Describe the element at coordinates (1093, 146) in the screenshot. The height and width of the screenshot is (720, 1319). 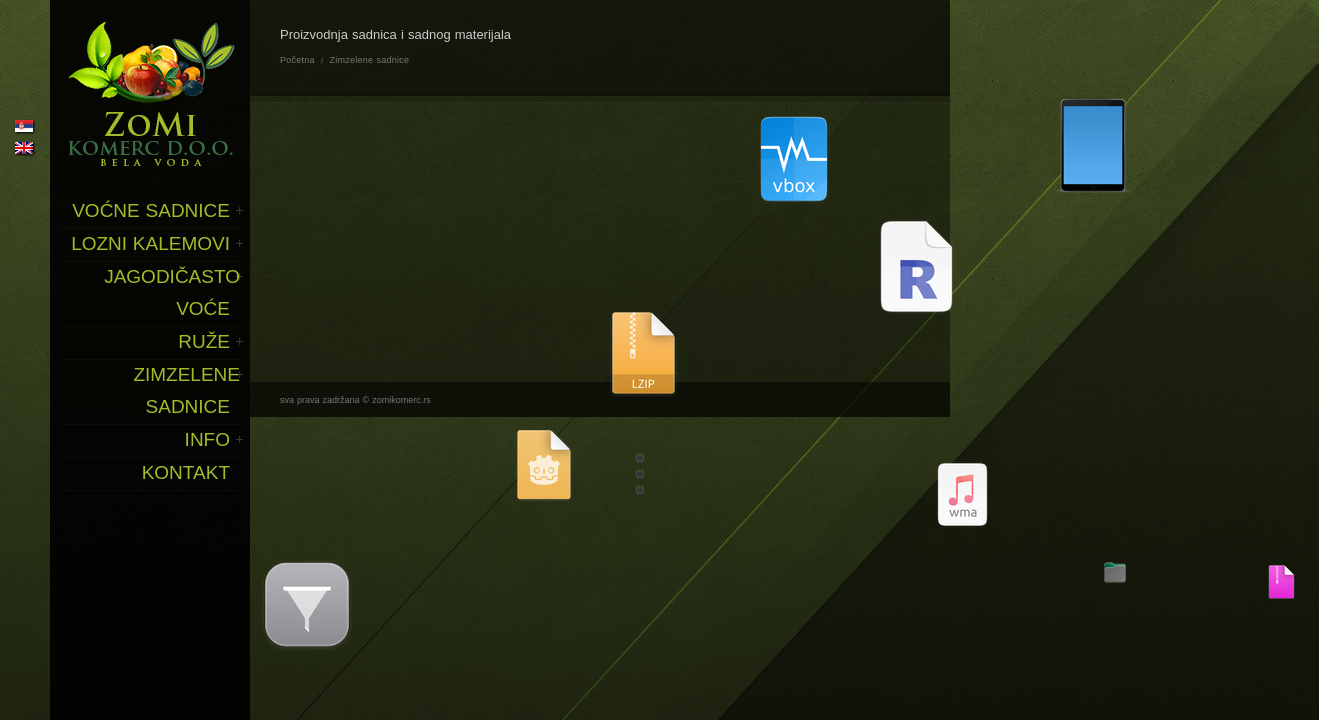
I see `view or manage connected iPad device` at that location.